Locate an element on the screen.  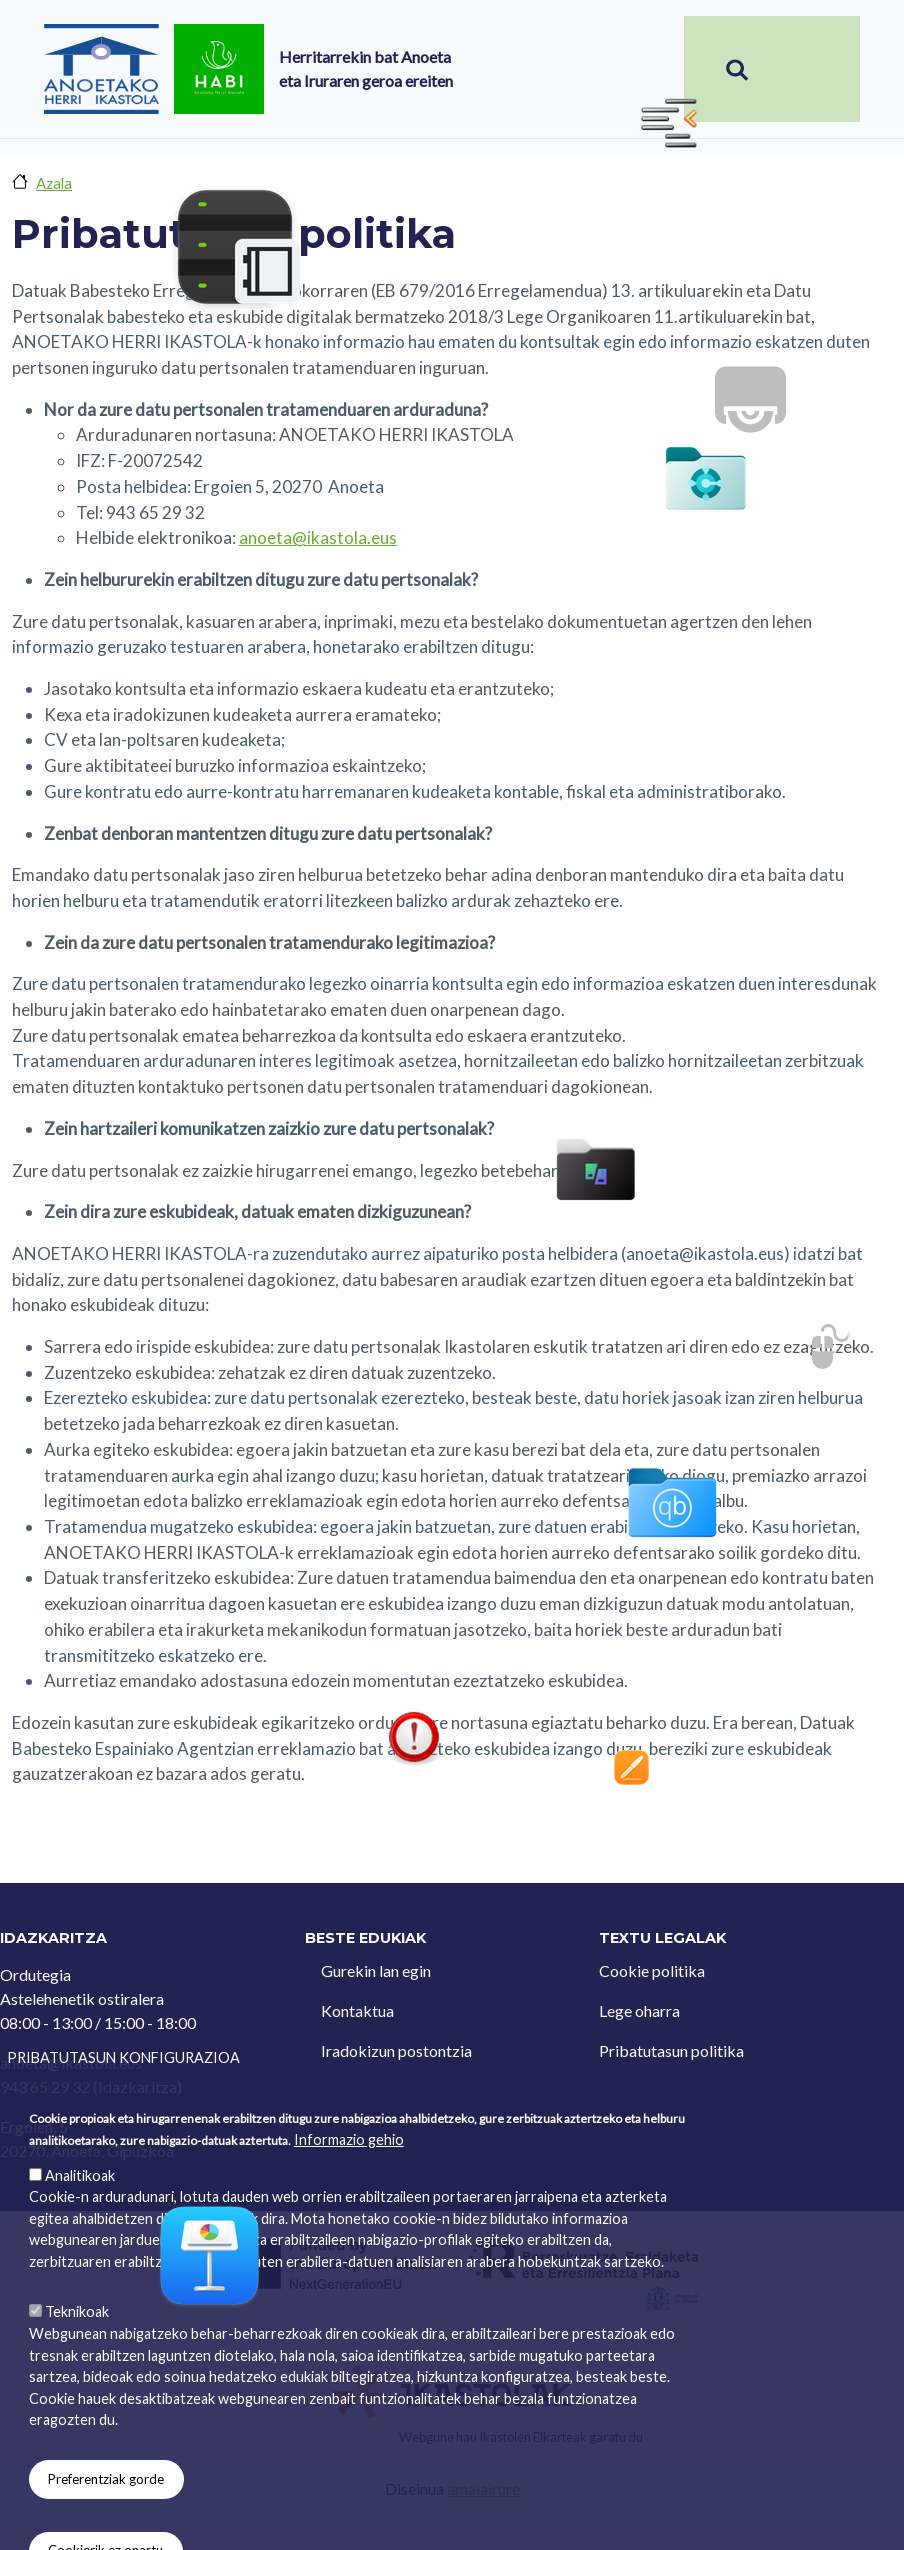
configure LDAP server connection settings is located at coordinates (236, 249).